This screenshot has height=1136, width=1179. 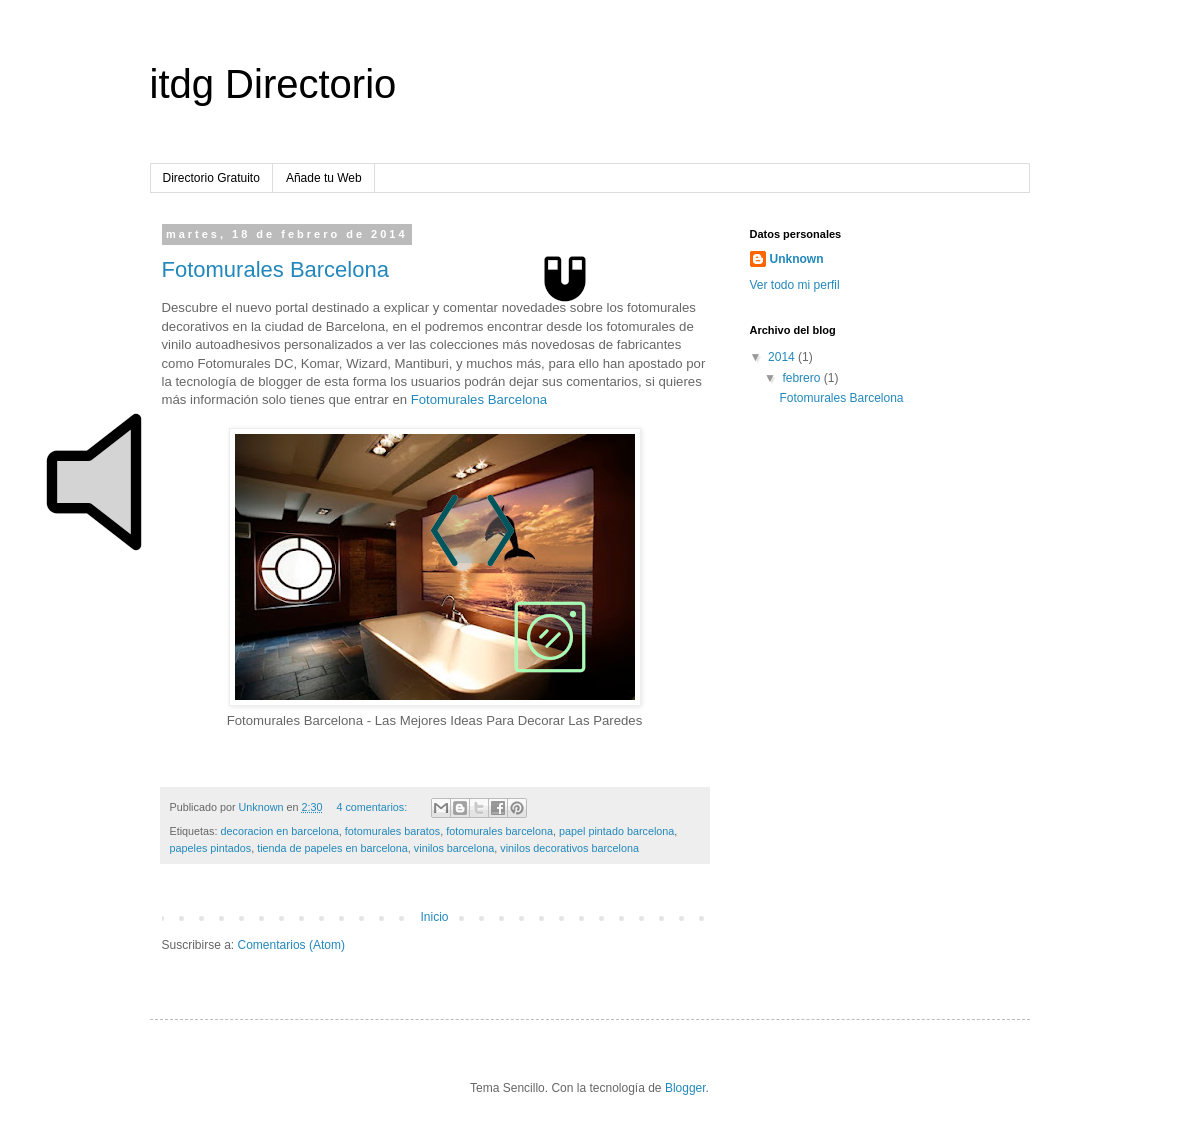 What do you see at coordinates (565, 277) in the screenshot?
I see `activate magnetic snap or alignment tool` at bounding box center [565, 277].